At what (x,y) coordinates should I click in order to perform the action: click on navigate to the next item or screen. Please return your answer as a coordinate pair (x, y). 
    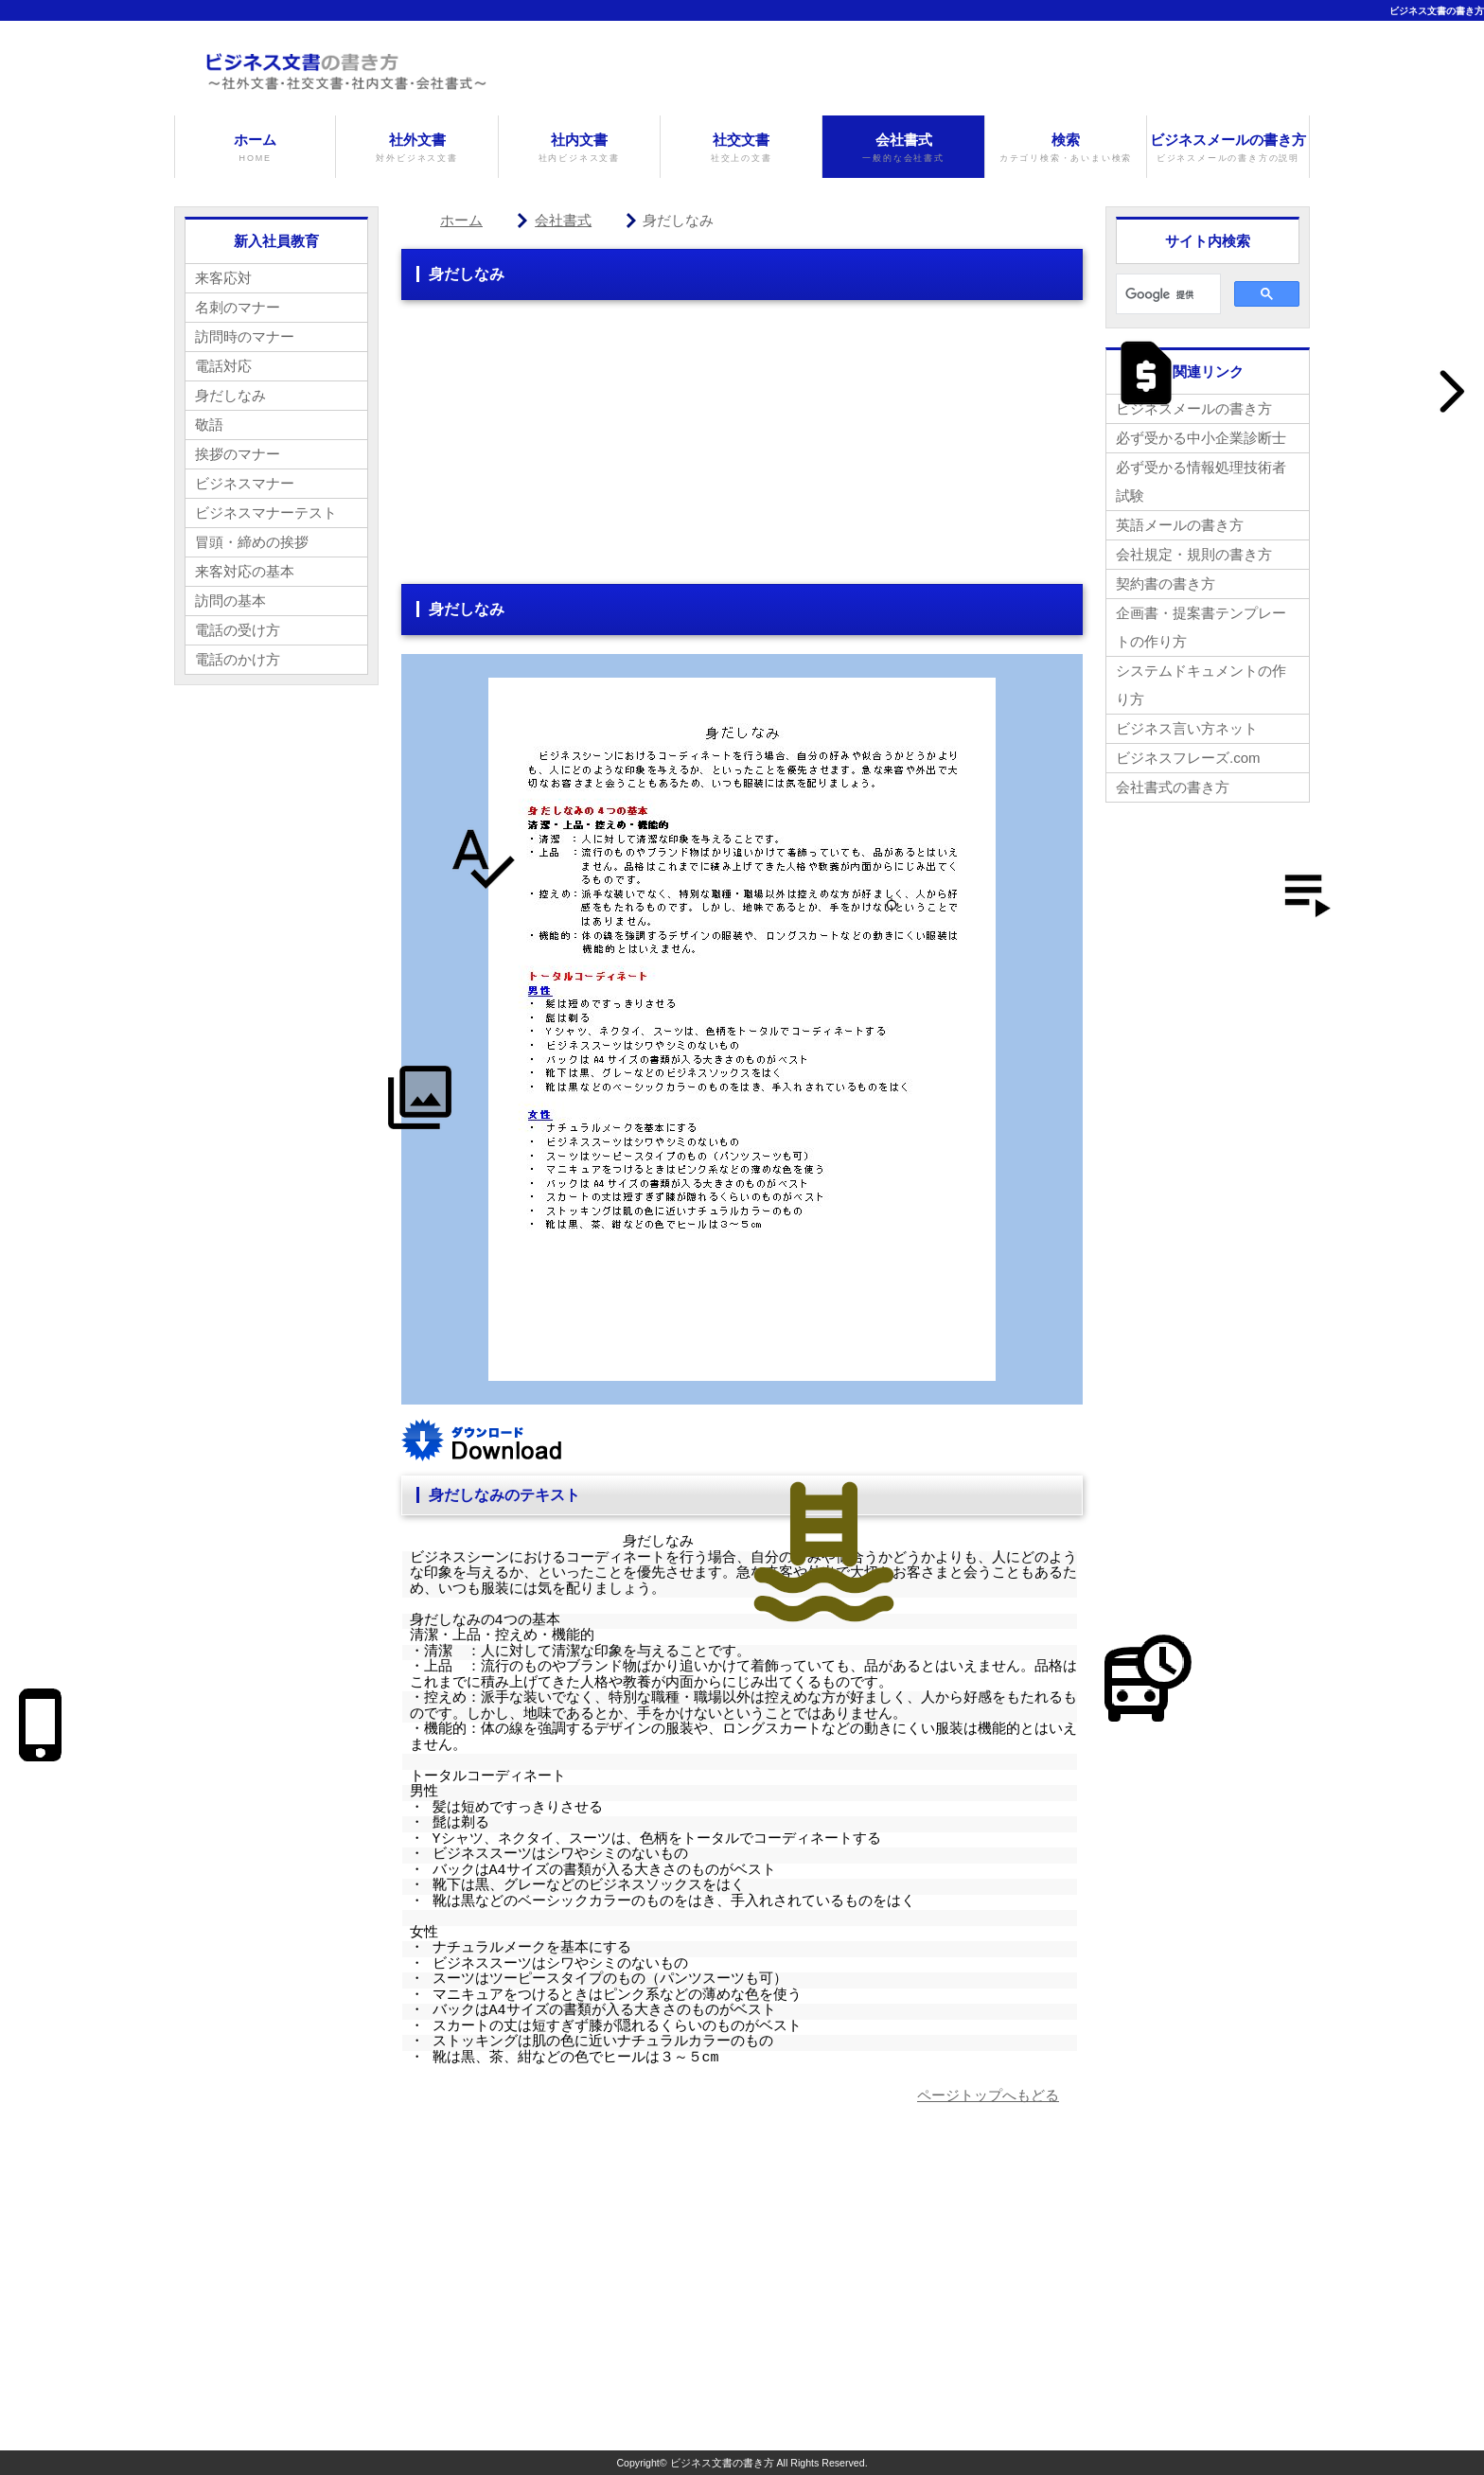
    Looking at the image, I should click on (1451, 391).